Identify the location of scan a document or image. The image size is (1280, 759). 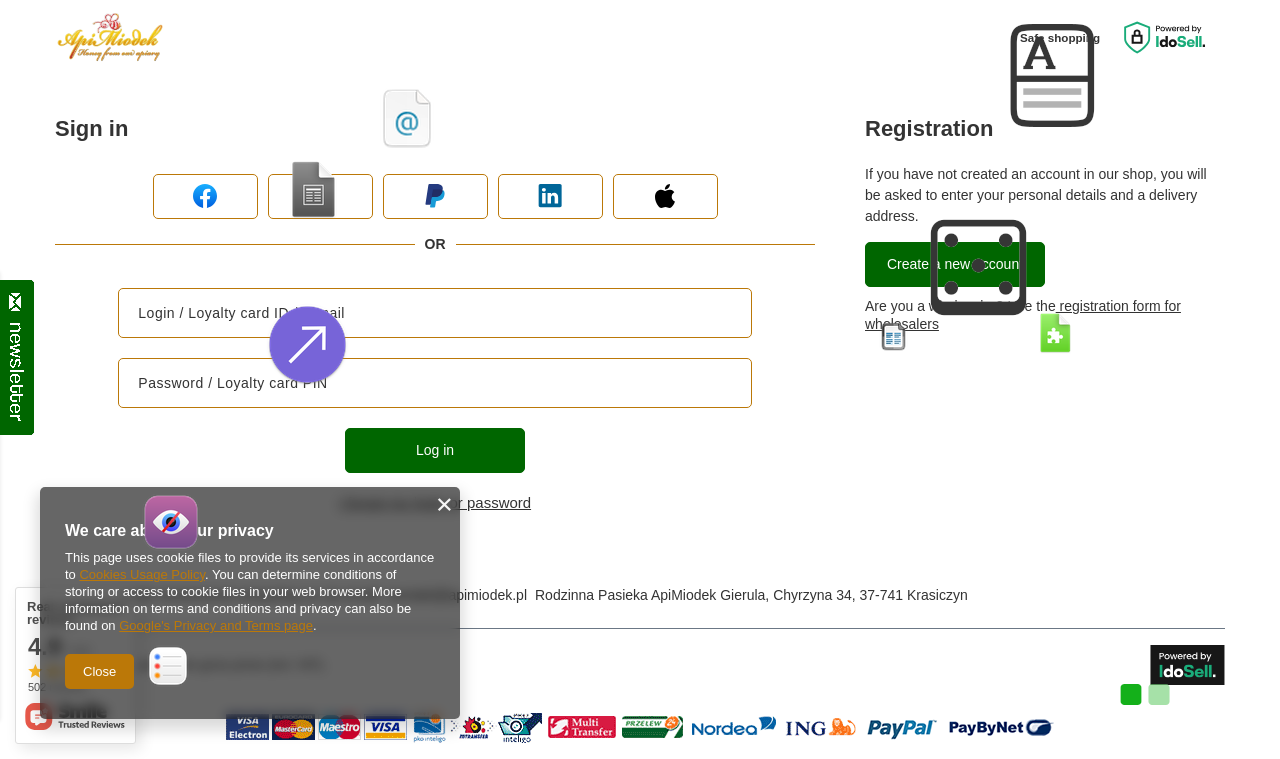
(1055, 75).